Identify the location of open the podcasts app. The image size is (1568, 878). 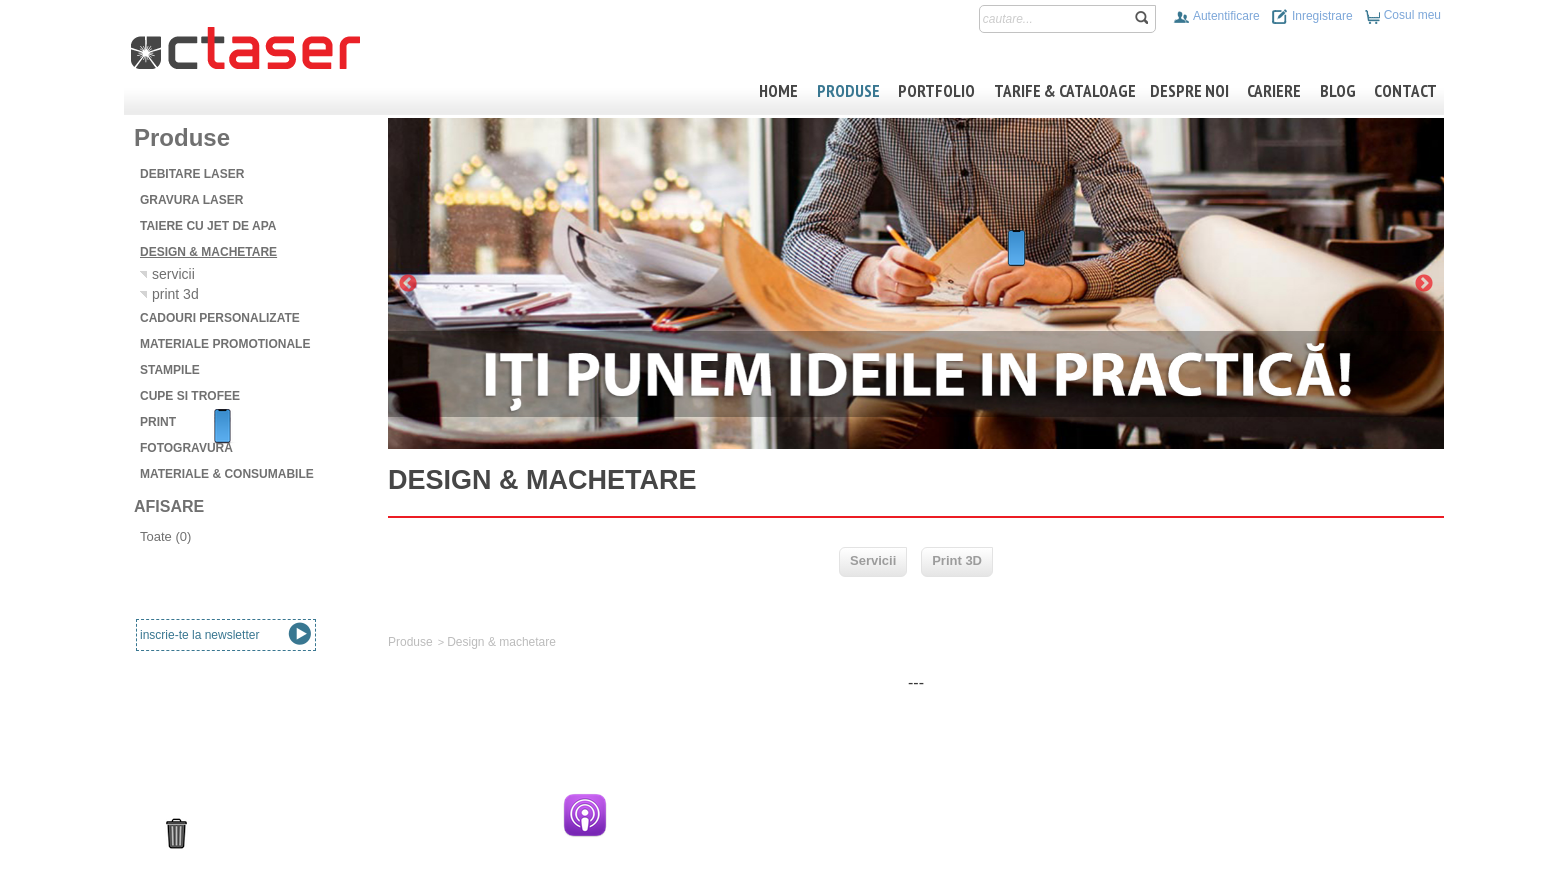
(585, 815).